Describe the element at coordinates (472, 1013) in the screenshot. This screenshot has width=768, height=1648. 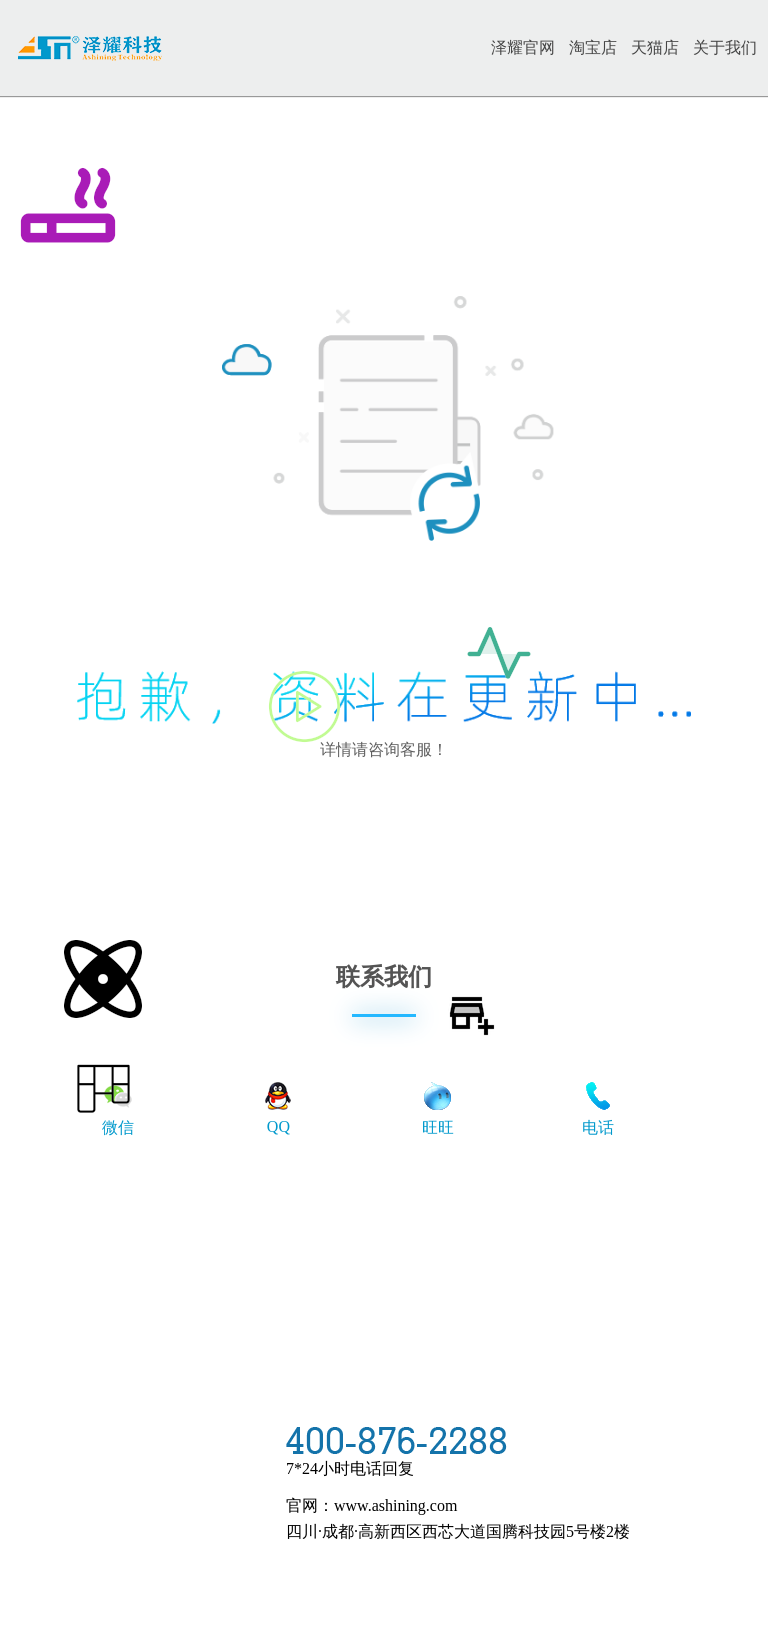
I see `add a new business location` at that location.